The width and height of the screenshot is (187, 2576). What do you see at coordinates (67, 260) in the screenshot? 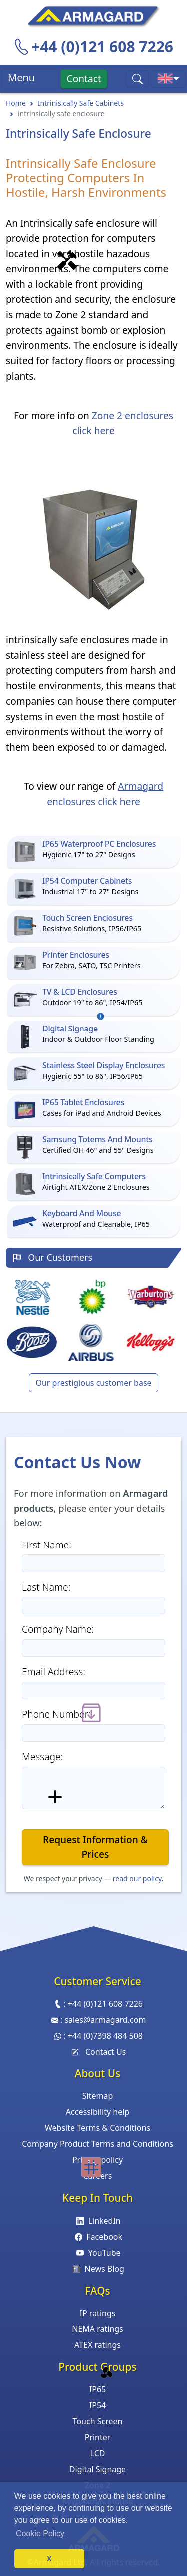
I see `access tools and settings` at bounding box center [67, 260].